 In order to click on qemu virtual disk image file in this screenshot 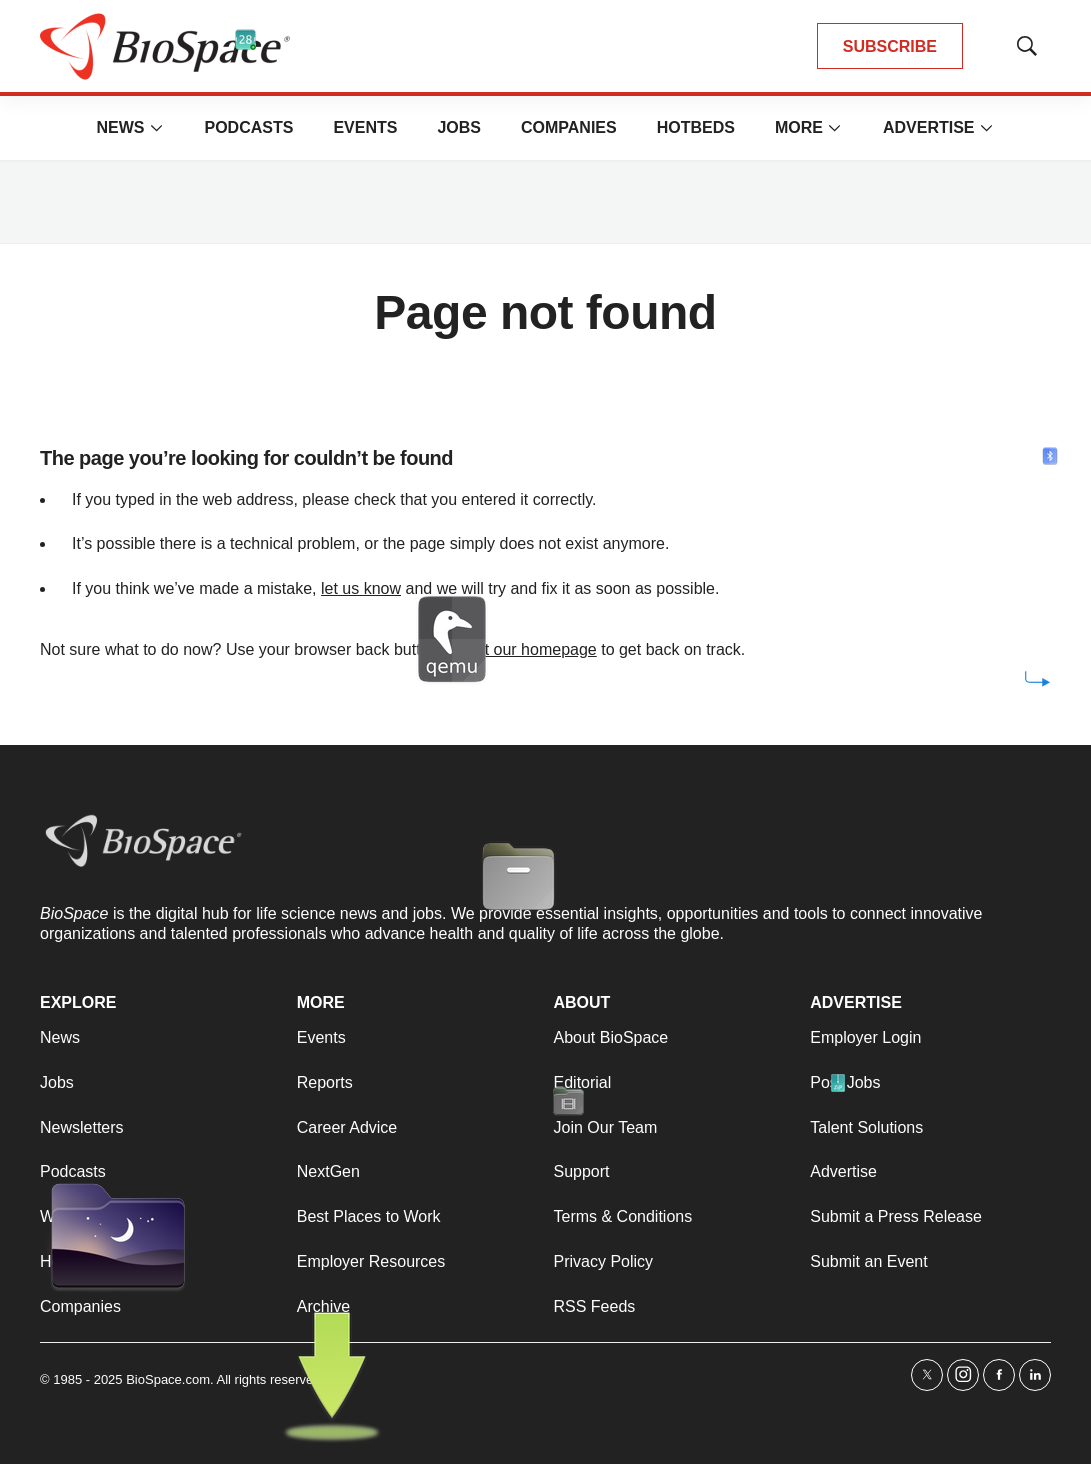, I will do `click(452, 639)`.